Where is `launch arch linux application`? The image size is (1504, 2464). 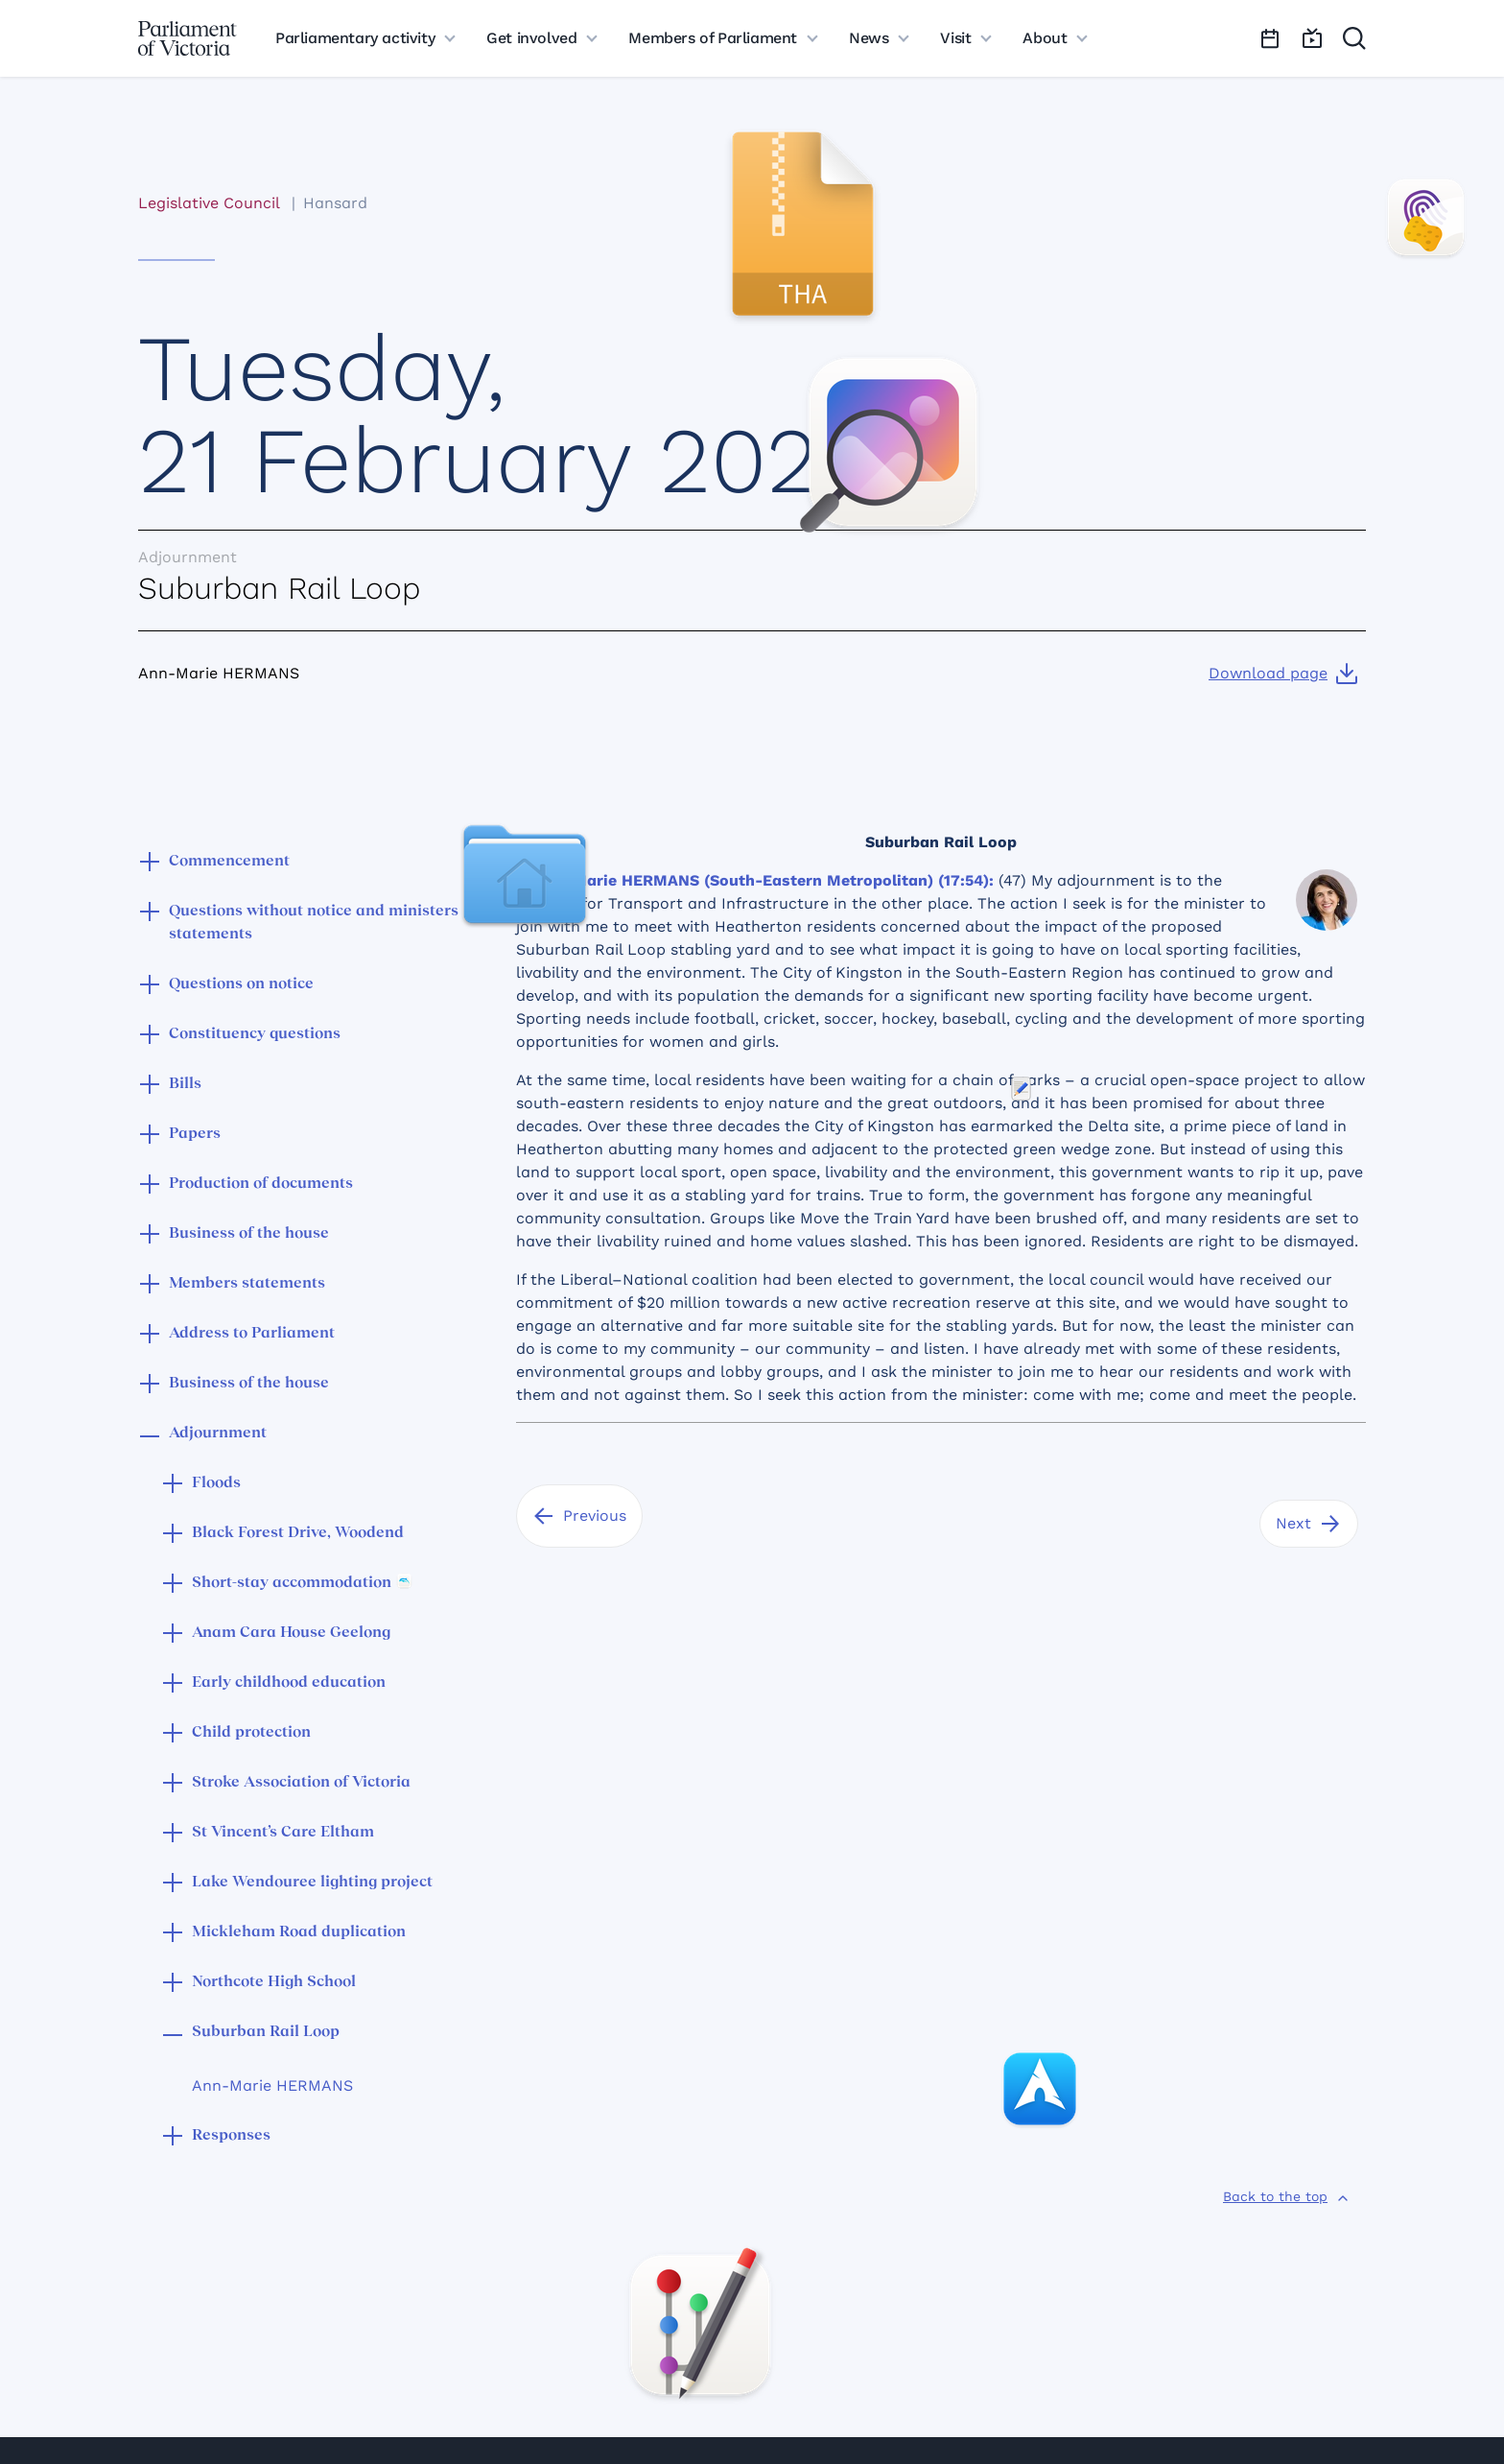 launch arch linux application is located at coordinates (1040, 2089).